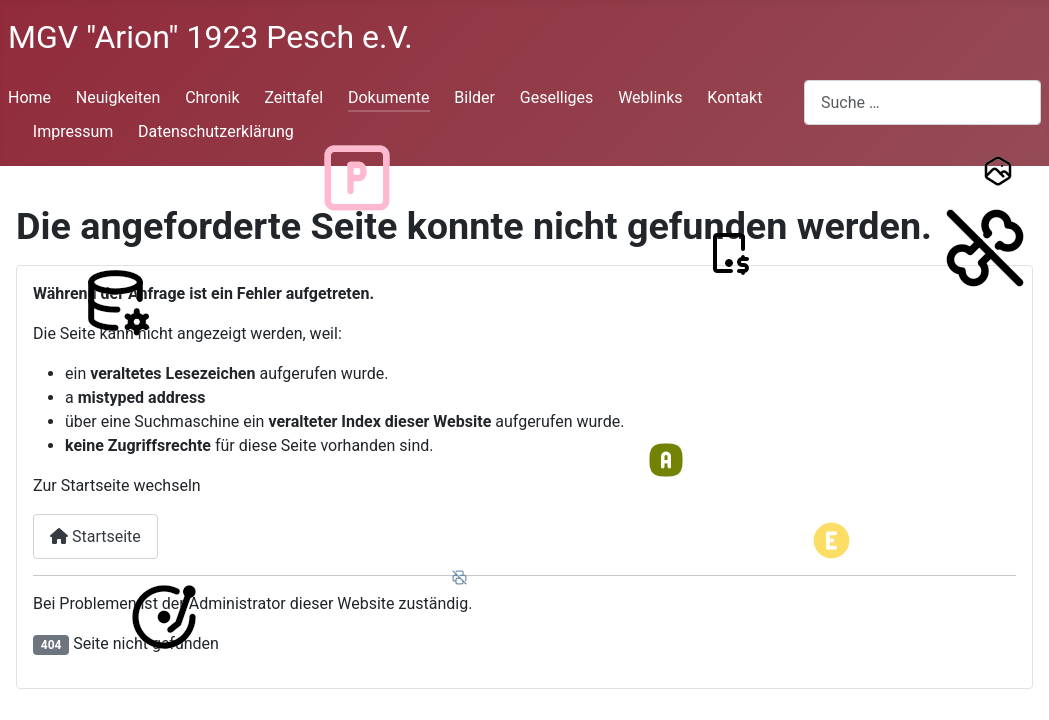  I want to click on view photos in hexagonal frame, so click(998, 171).